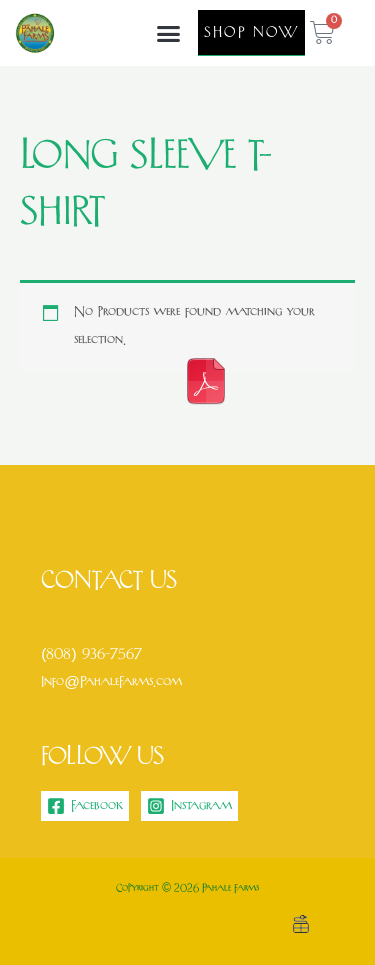 This screenshot has width=375, height=965. What do you see at coordinates (206, 381) in the screenshot?
I see `open a PDF document` at bounding box center [206, 381].